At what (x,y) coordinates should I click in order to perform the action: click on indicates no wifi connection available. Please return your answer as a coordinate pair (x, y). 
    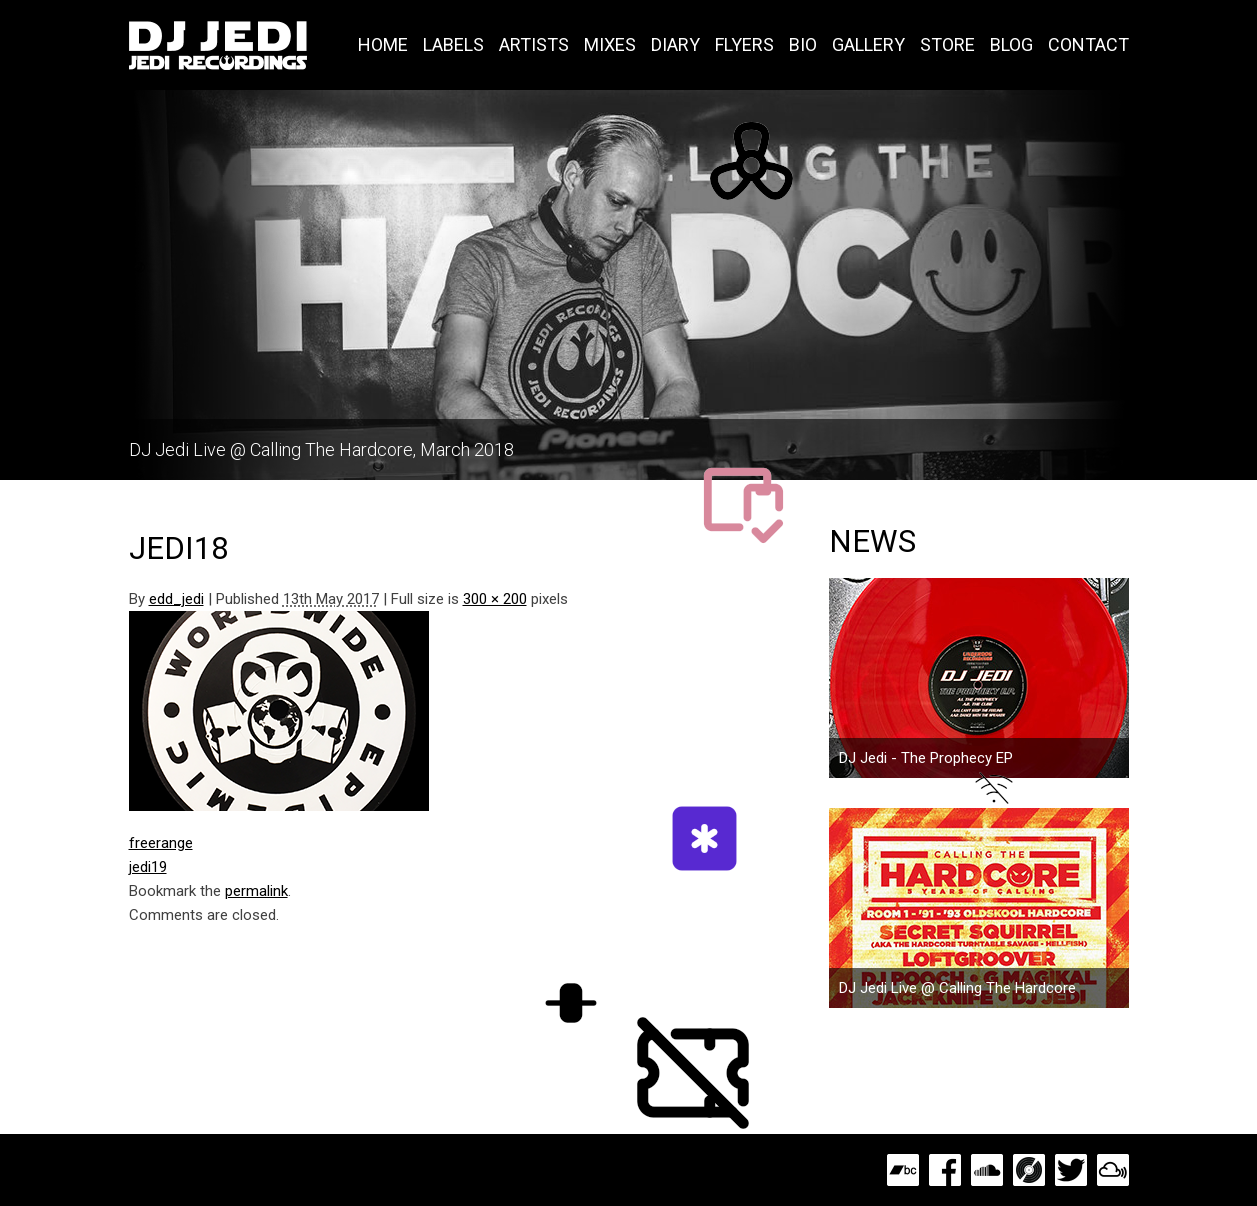
    Looking at the image, I should click on (994, 788).